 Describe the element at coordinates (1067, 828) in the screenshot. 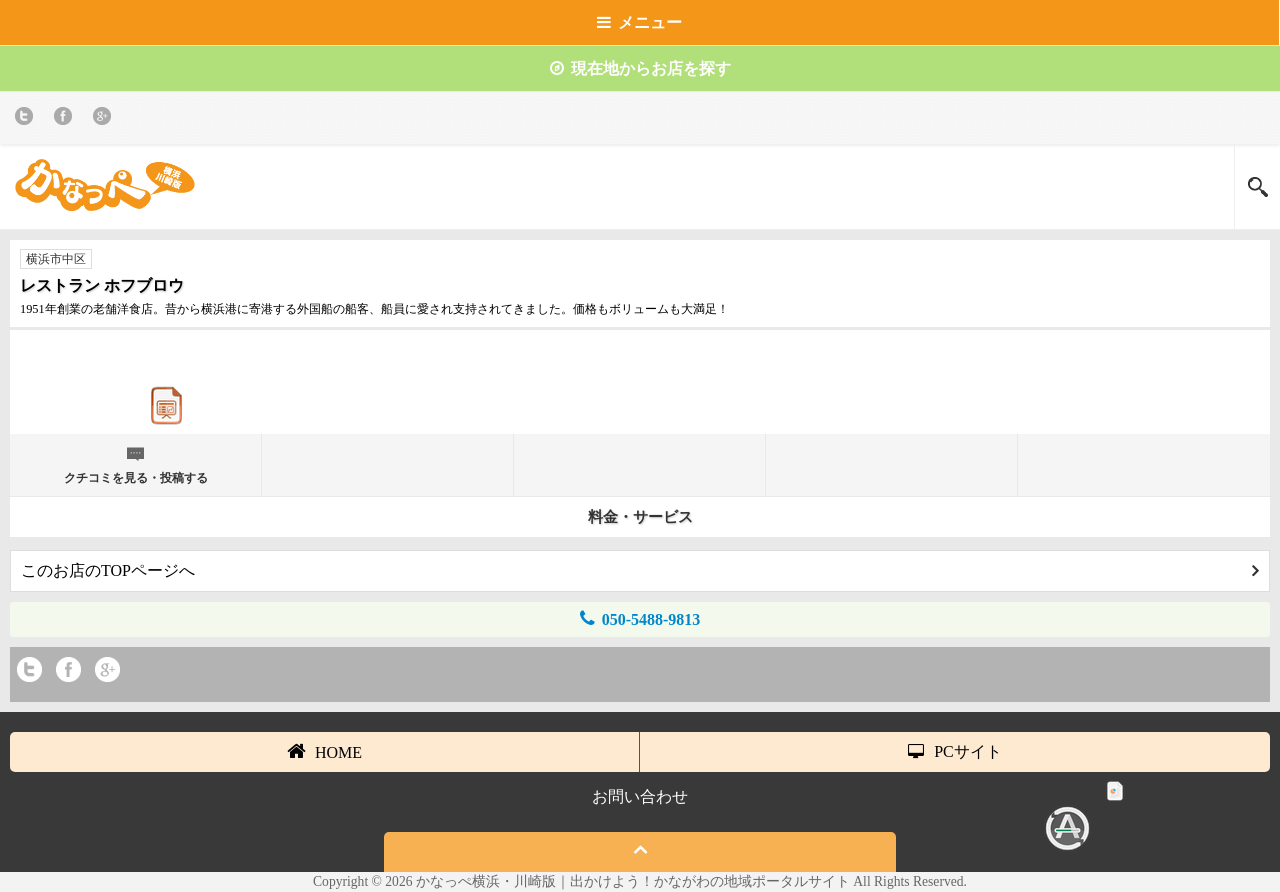

I see `open the software update manager` at that location.